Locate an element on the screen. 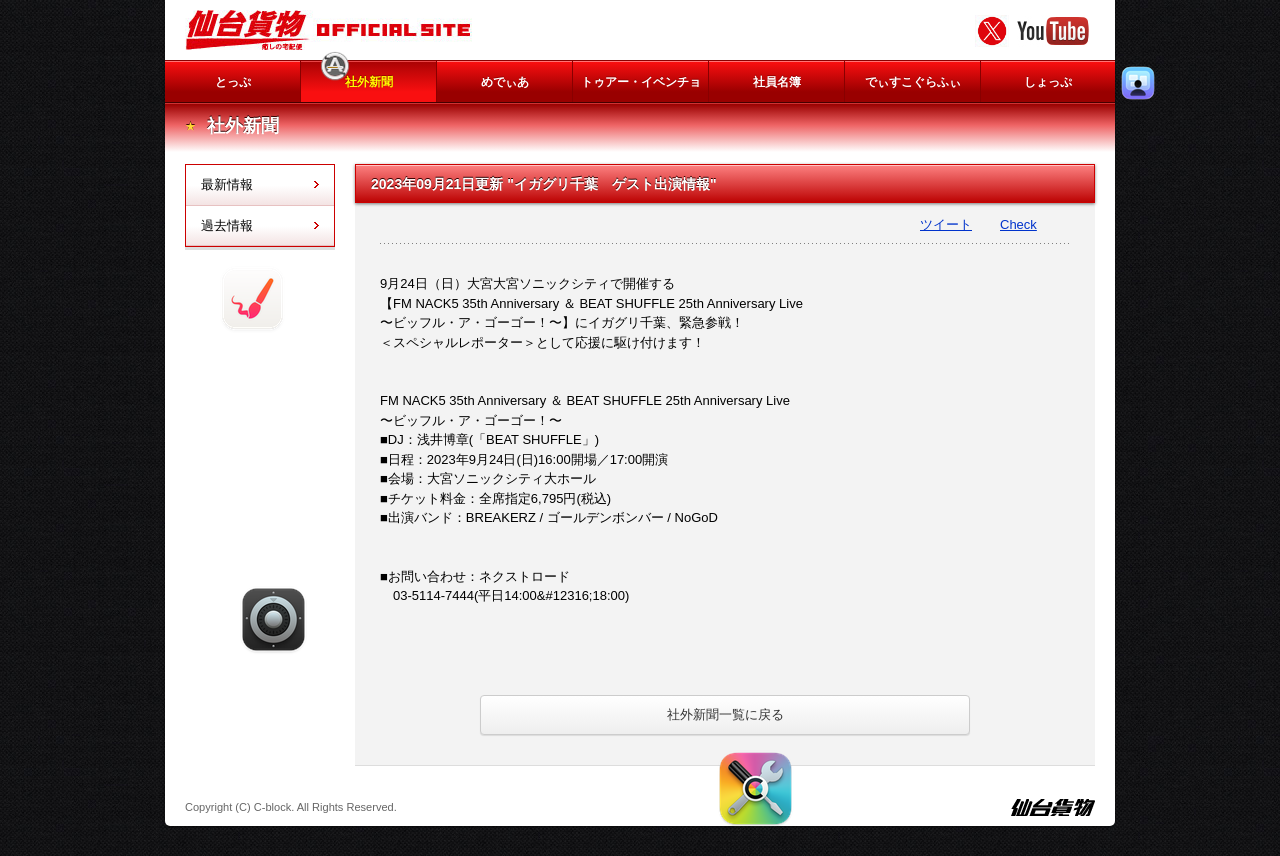 Image resolution: width=1280 pixels, height=856 pixels. open gnome paint application is located at coordinates (252, 298).